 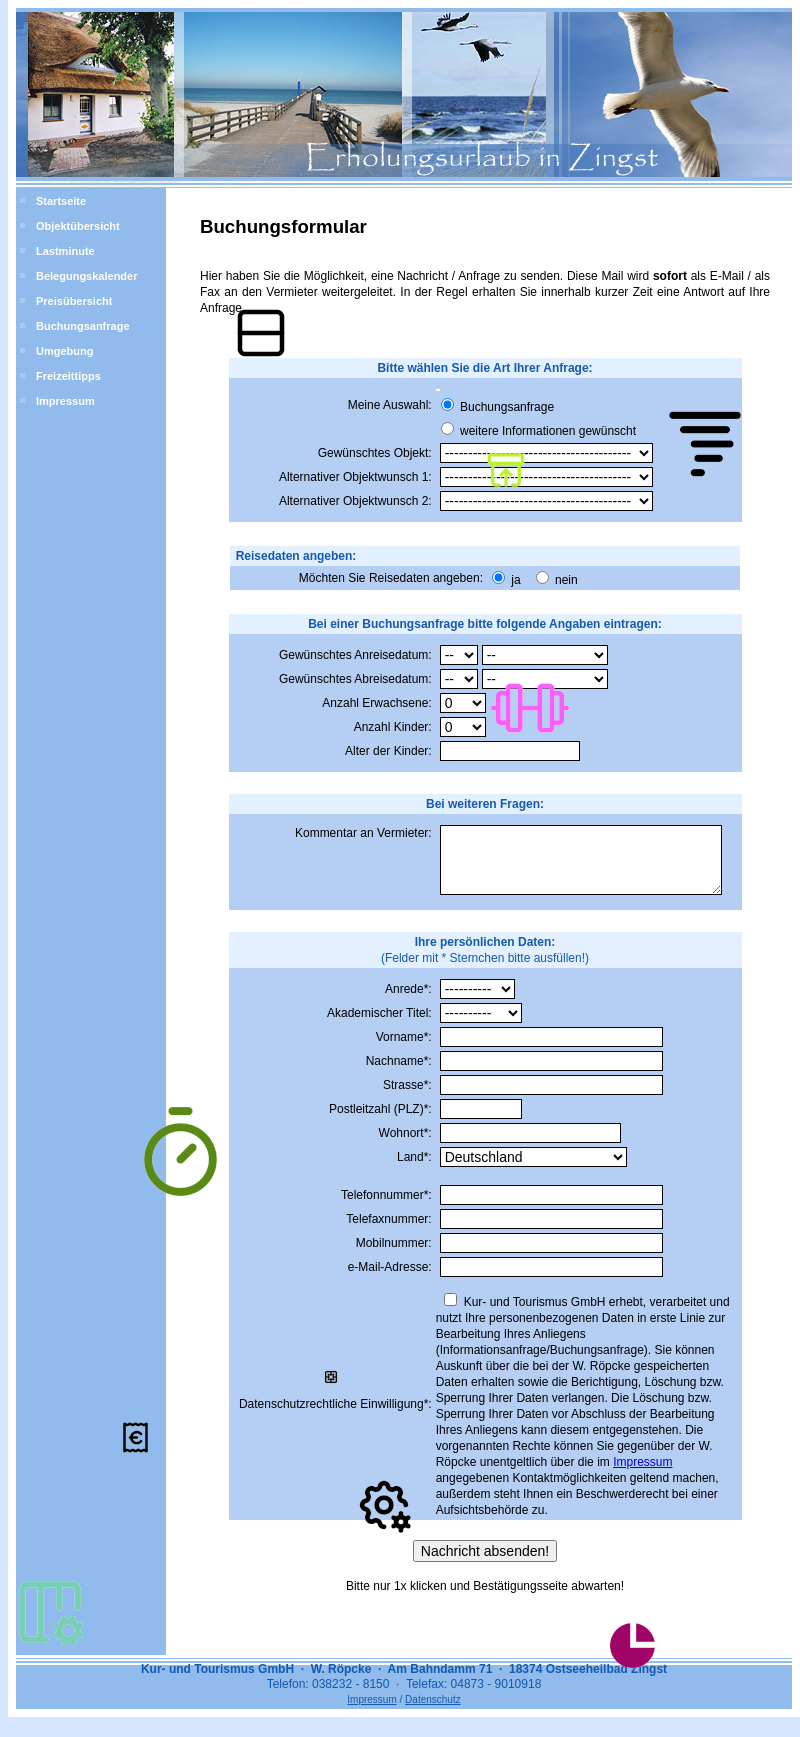 I want to click on restore item from archive, so click(x=506, y=470).